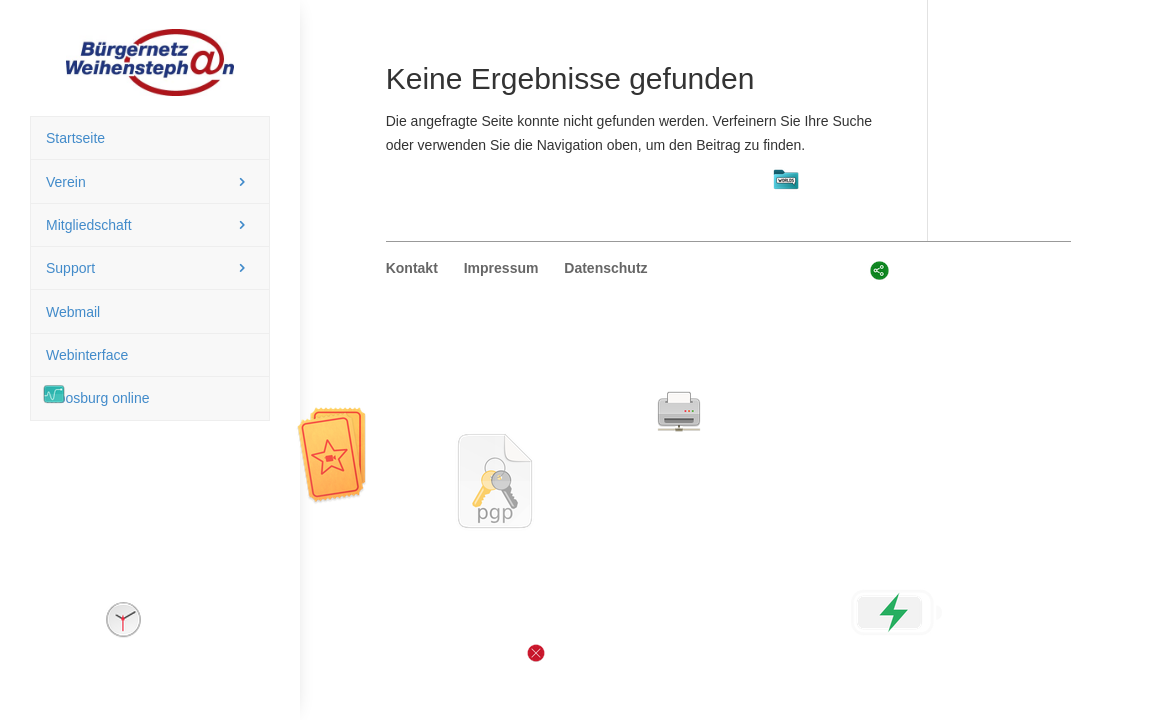 The width and height of the screenshot is (1157, 720). I want to click on access date and time settings, so click(123, 619).